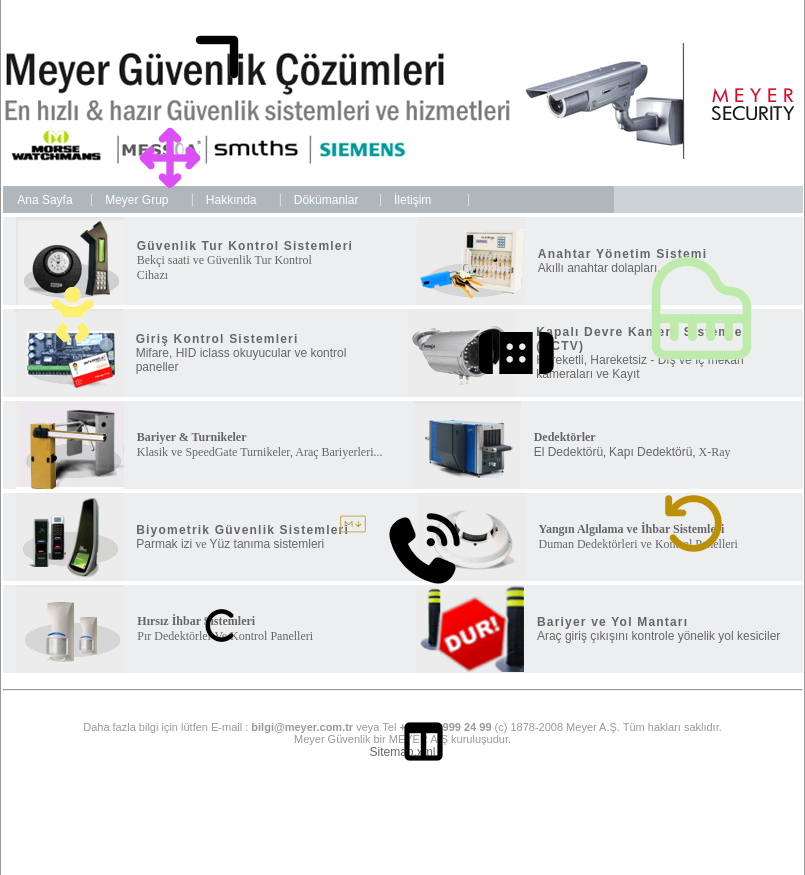 This screenshot has width=805, height=875. Describe the element at coordinates (422, 550) in the screenshot. I see `indicates an active or ongoing call` at that location.